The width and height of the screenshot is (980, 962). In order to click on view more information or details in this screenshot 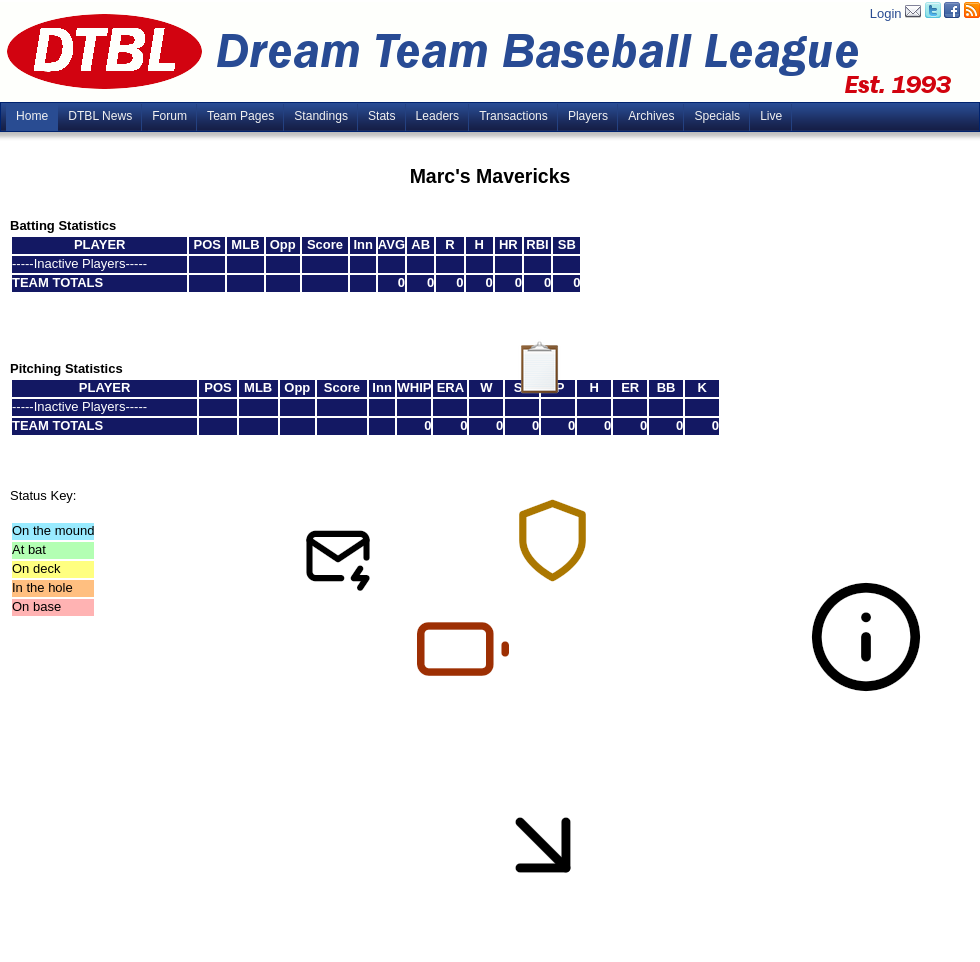, I will do `click(866, 637)`.